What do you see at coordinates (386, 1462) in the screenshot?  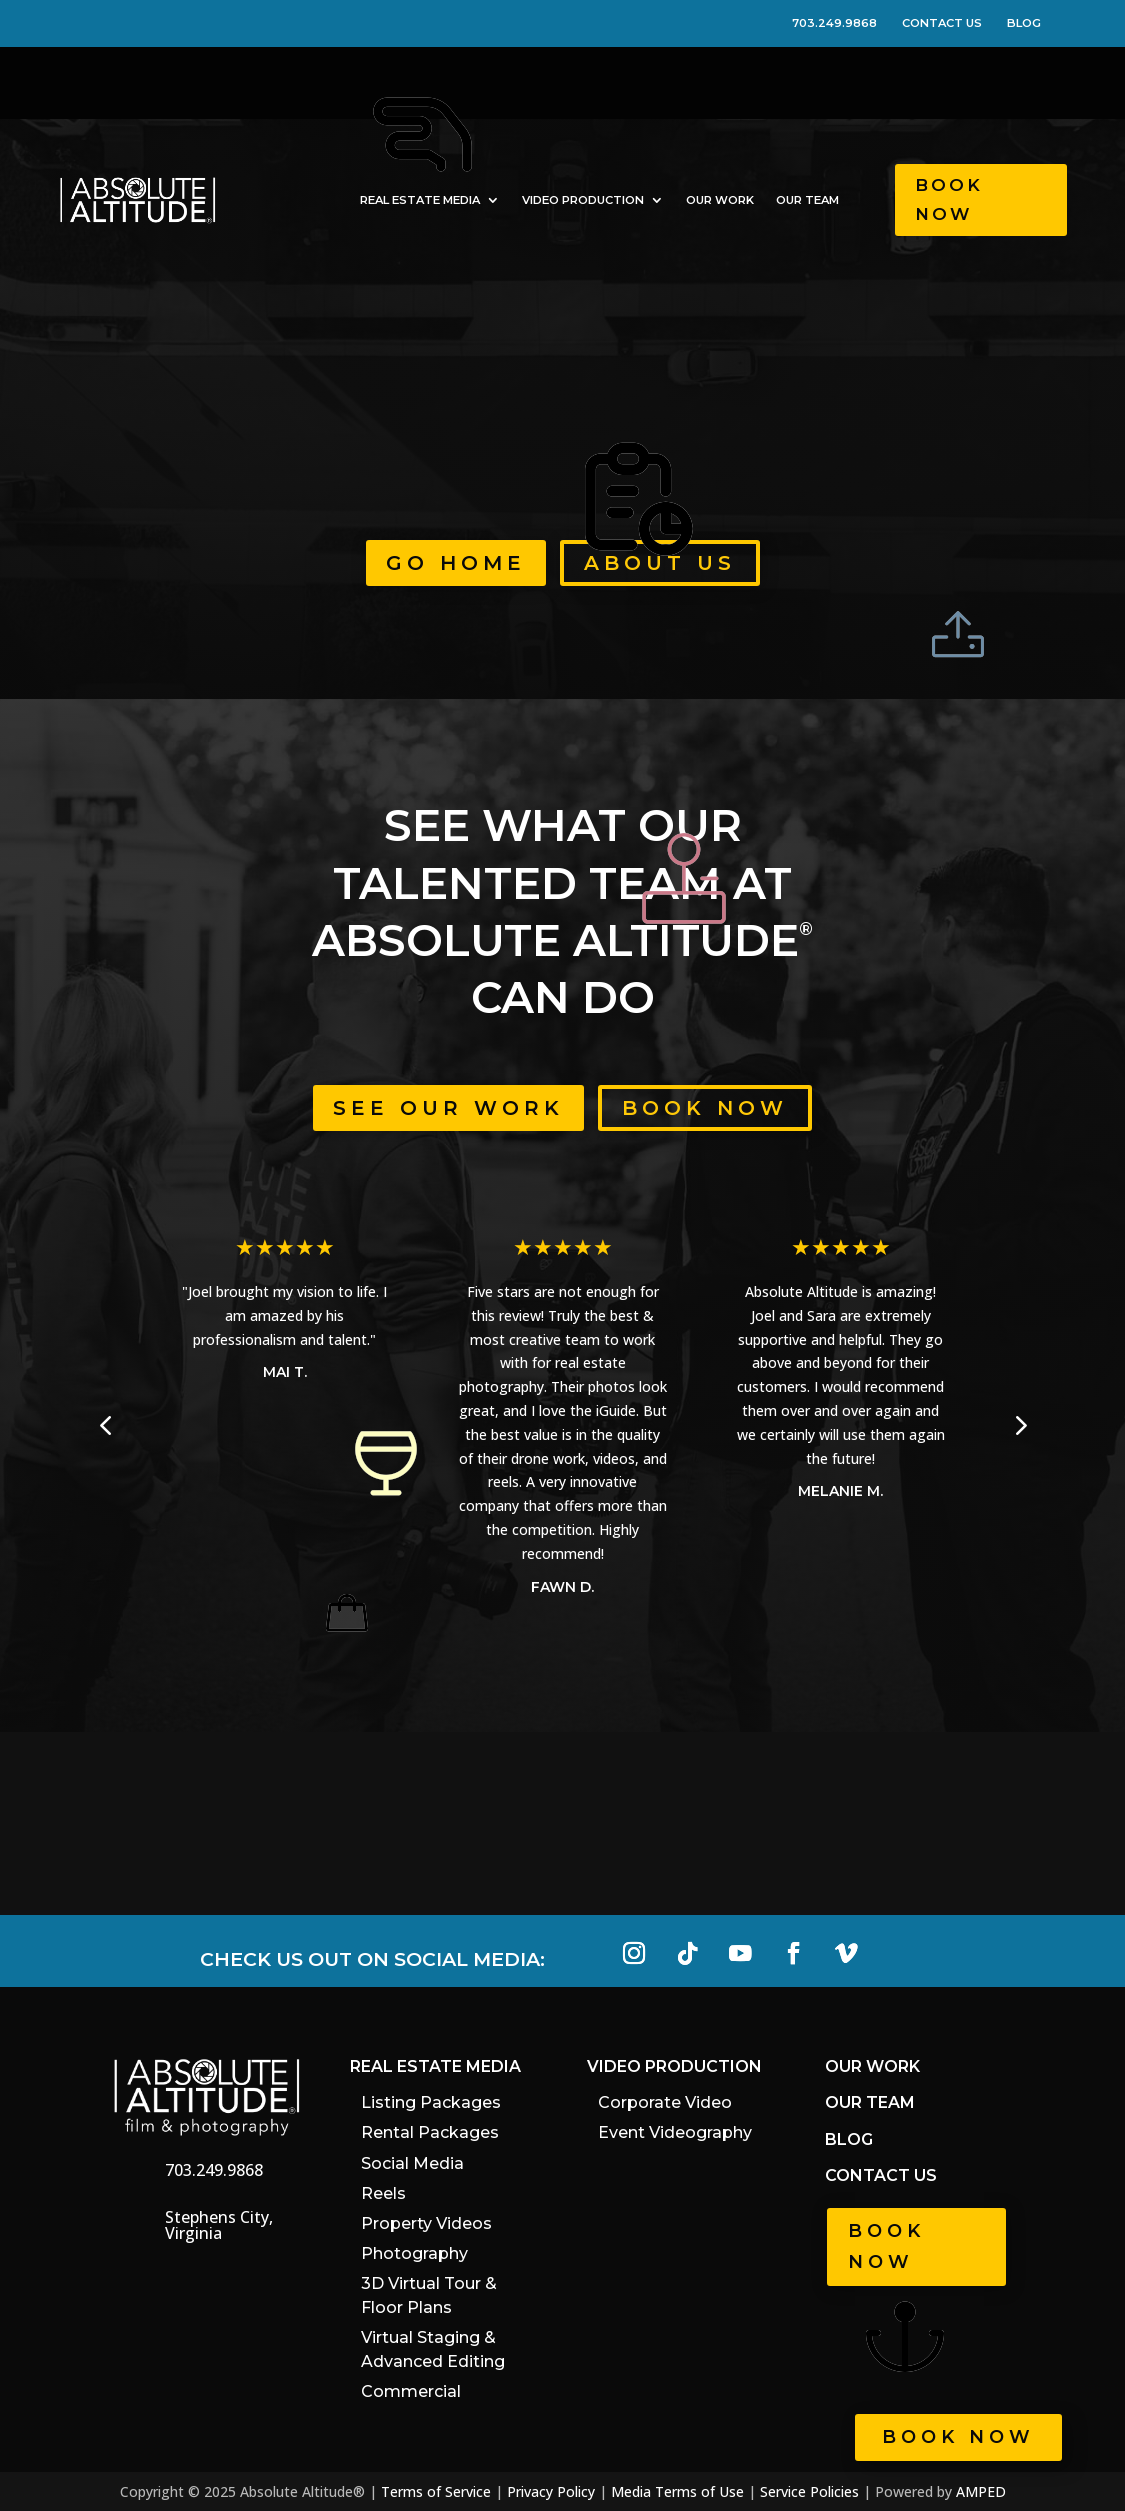 I see `browse wine or spirits menu` at bounding box center [386, 1462].